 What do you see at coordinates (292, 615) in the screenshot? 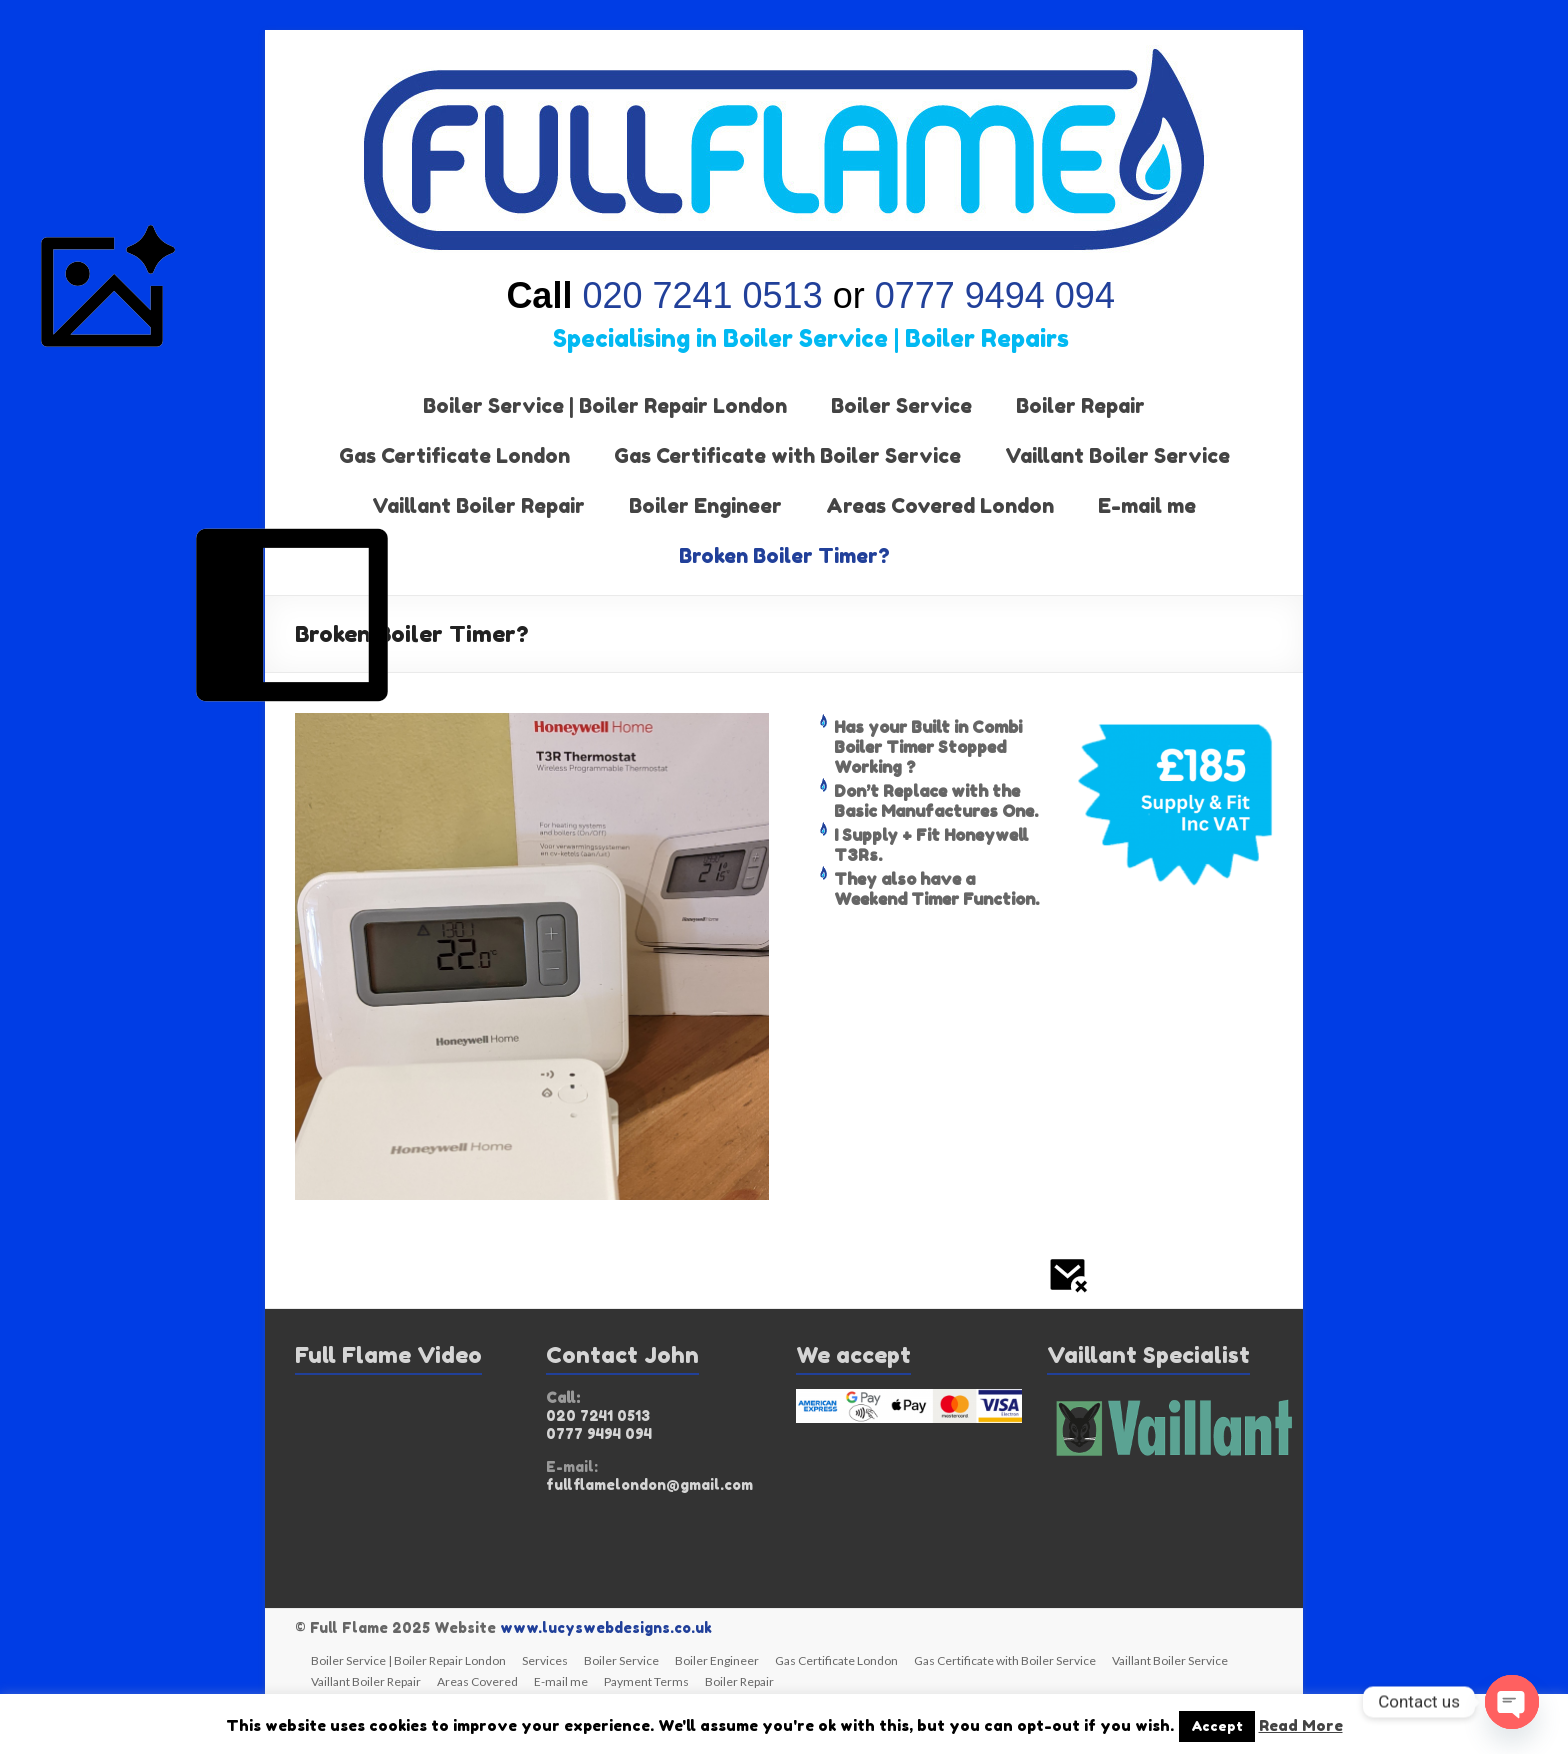
I see `toggle the sidebar panel` at bounding box center [292, 615].